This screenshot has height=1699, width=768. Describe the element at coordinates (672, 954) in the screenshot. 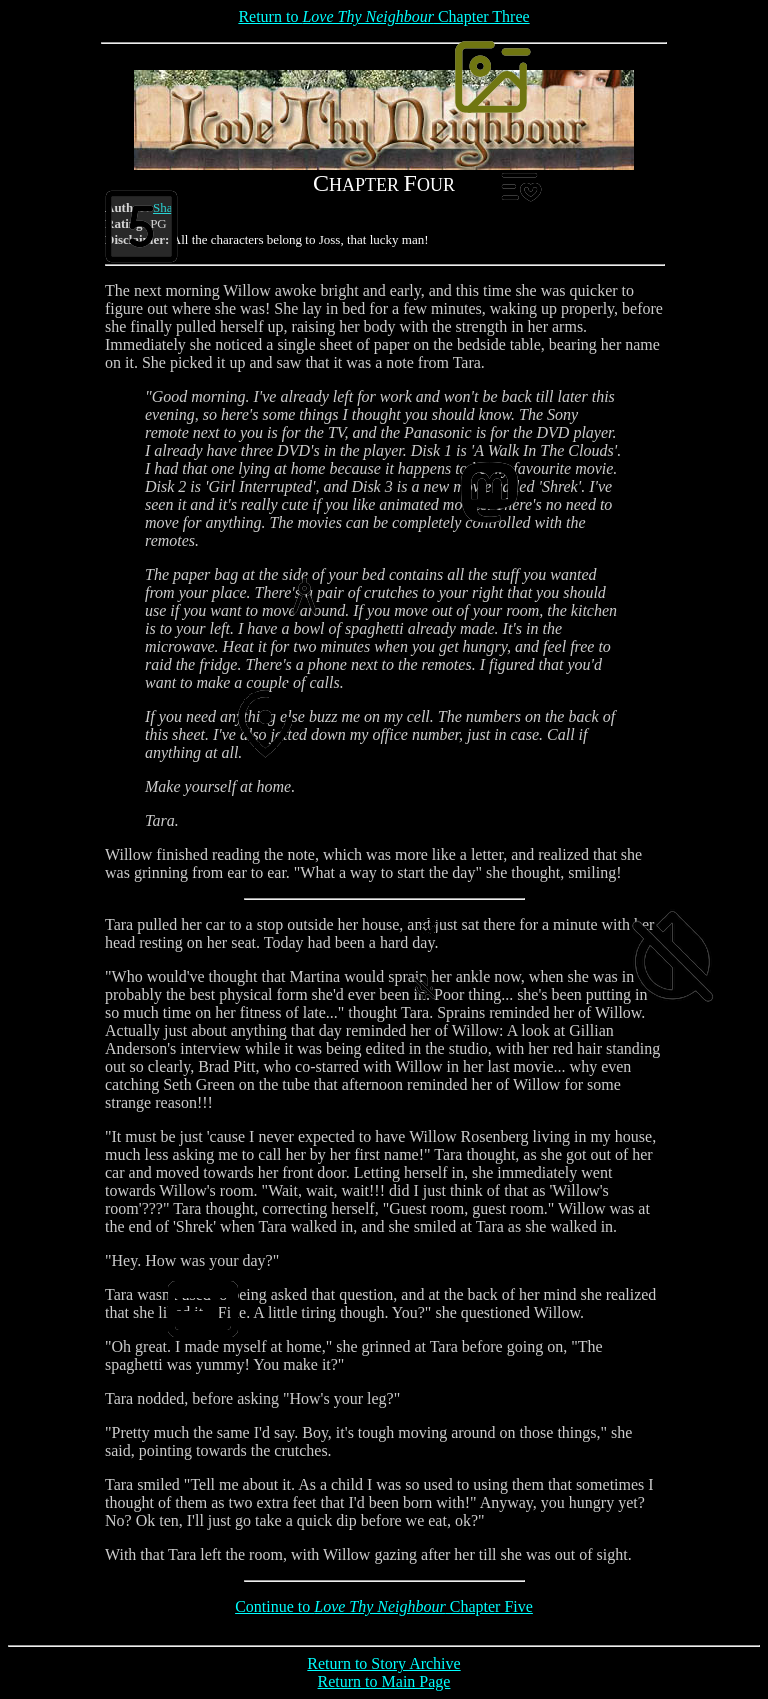

I see `disable color inversion mode` at that location.